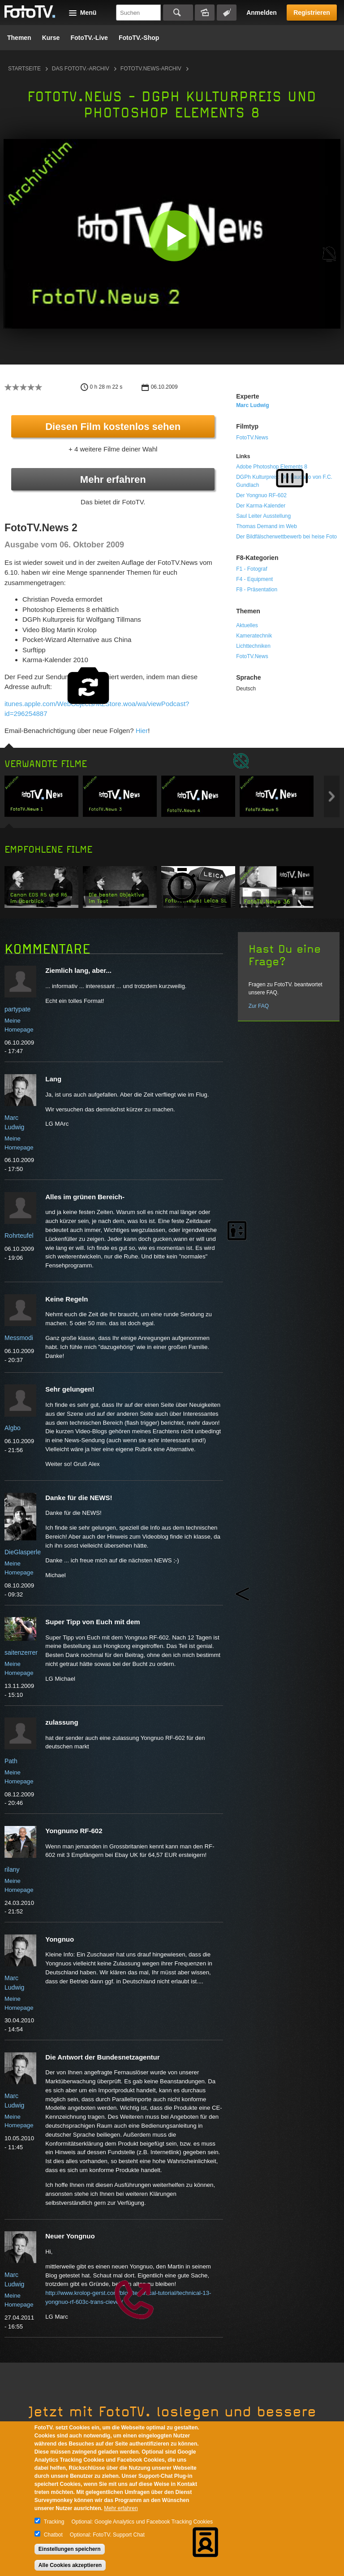 Image resolution: width=344 pixels, height=2576 pixels. Describe the element at coordinates (329, 254) in the screenshot. I see `mute notifications` at that location.